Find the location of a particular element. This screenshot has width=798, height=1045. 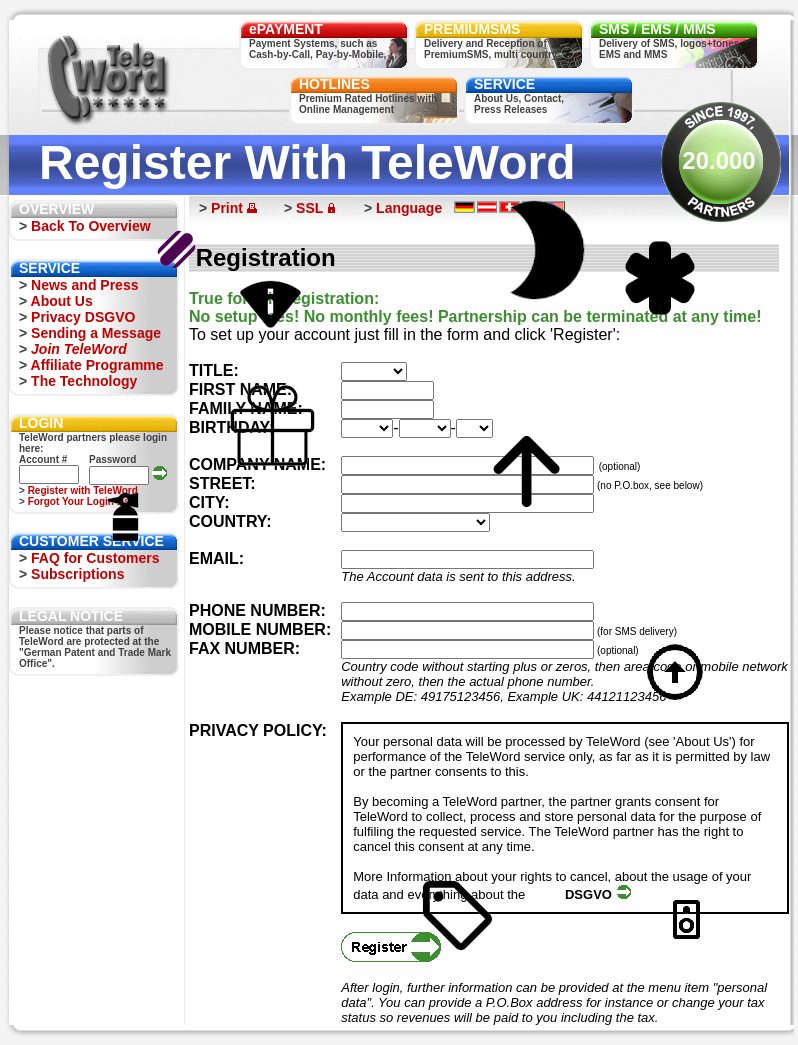

add or view tags for an item is located at coordinates (457, 915).